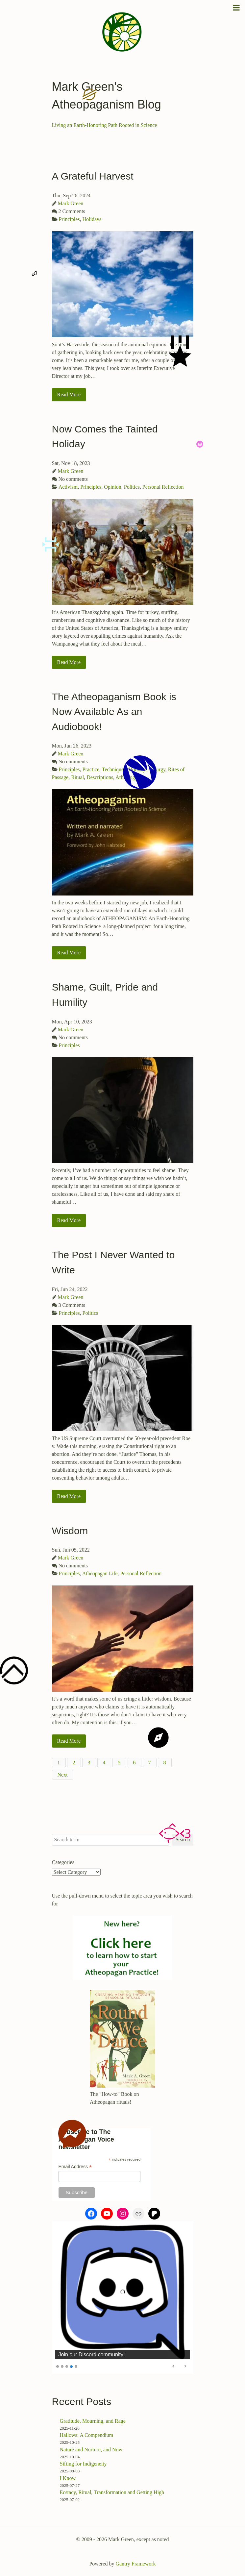 The image size is (245, 2576). I want to click on open Facebook Messenger app, so click(72, 2134).